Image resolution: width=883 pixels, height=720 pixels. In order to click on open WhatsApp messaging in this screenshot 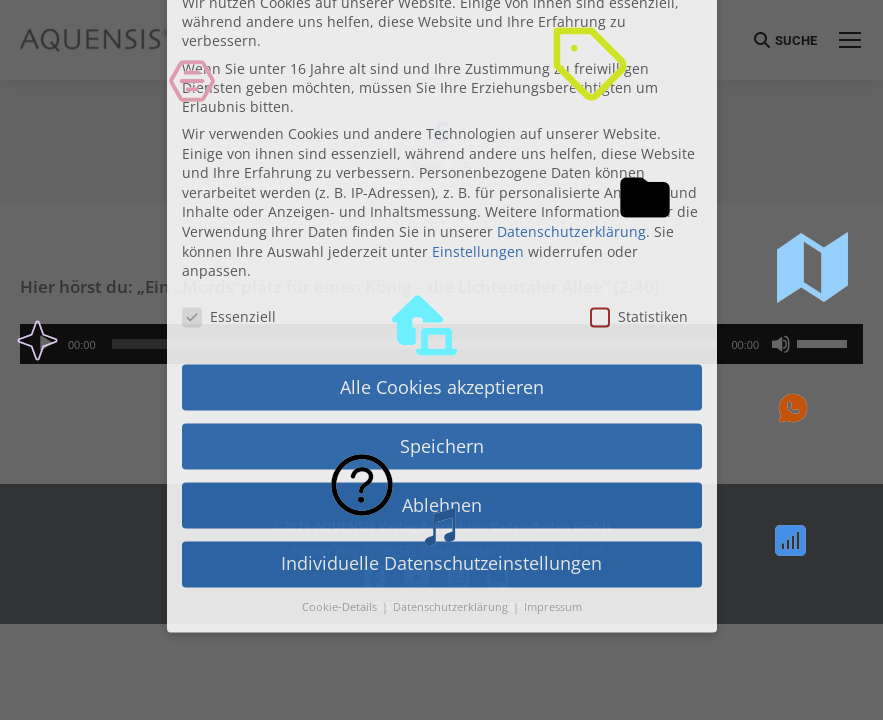, I will do `click(793, 408)`.